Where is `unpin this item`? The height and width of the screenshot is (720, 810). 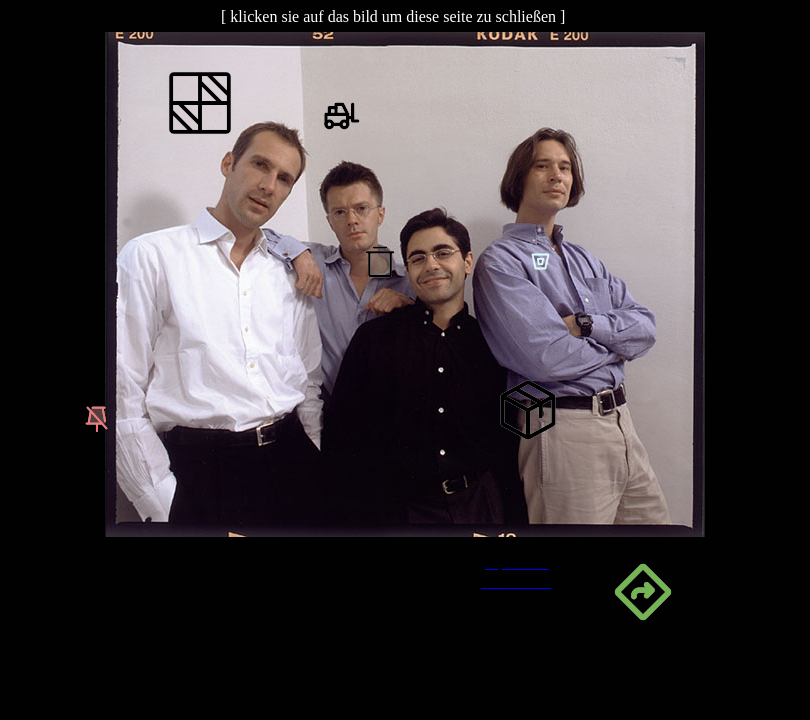 unpin this item is located at coordinates (97, 418).